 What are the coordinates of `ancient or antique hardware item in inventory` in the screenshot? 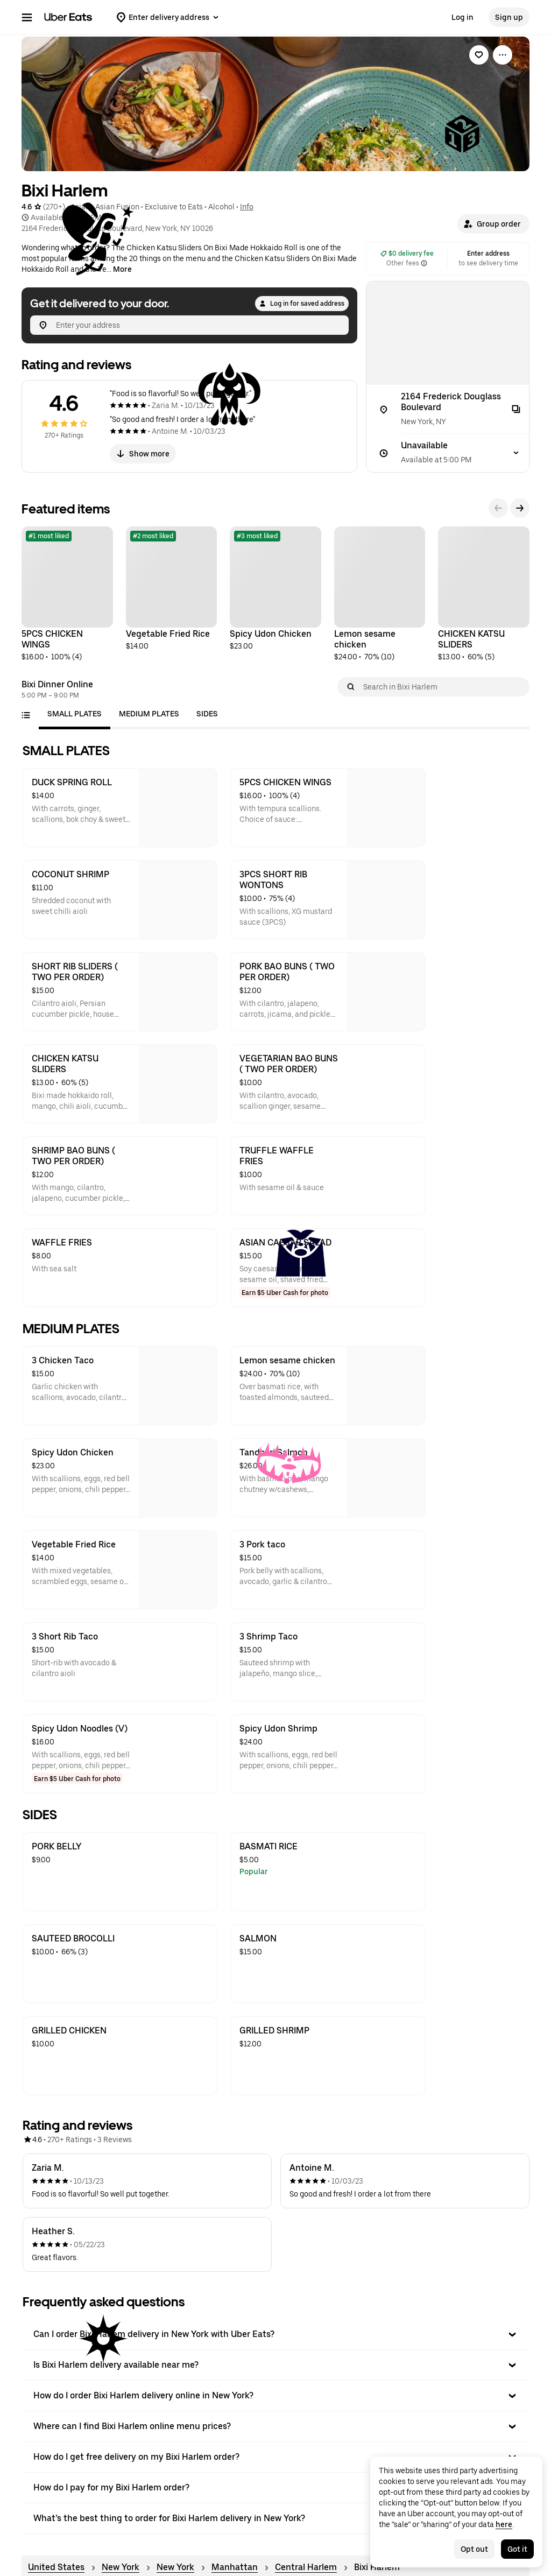 It's located at (361, 133).